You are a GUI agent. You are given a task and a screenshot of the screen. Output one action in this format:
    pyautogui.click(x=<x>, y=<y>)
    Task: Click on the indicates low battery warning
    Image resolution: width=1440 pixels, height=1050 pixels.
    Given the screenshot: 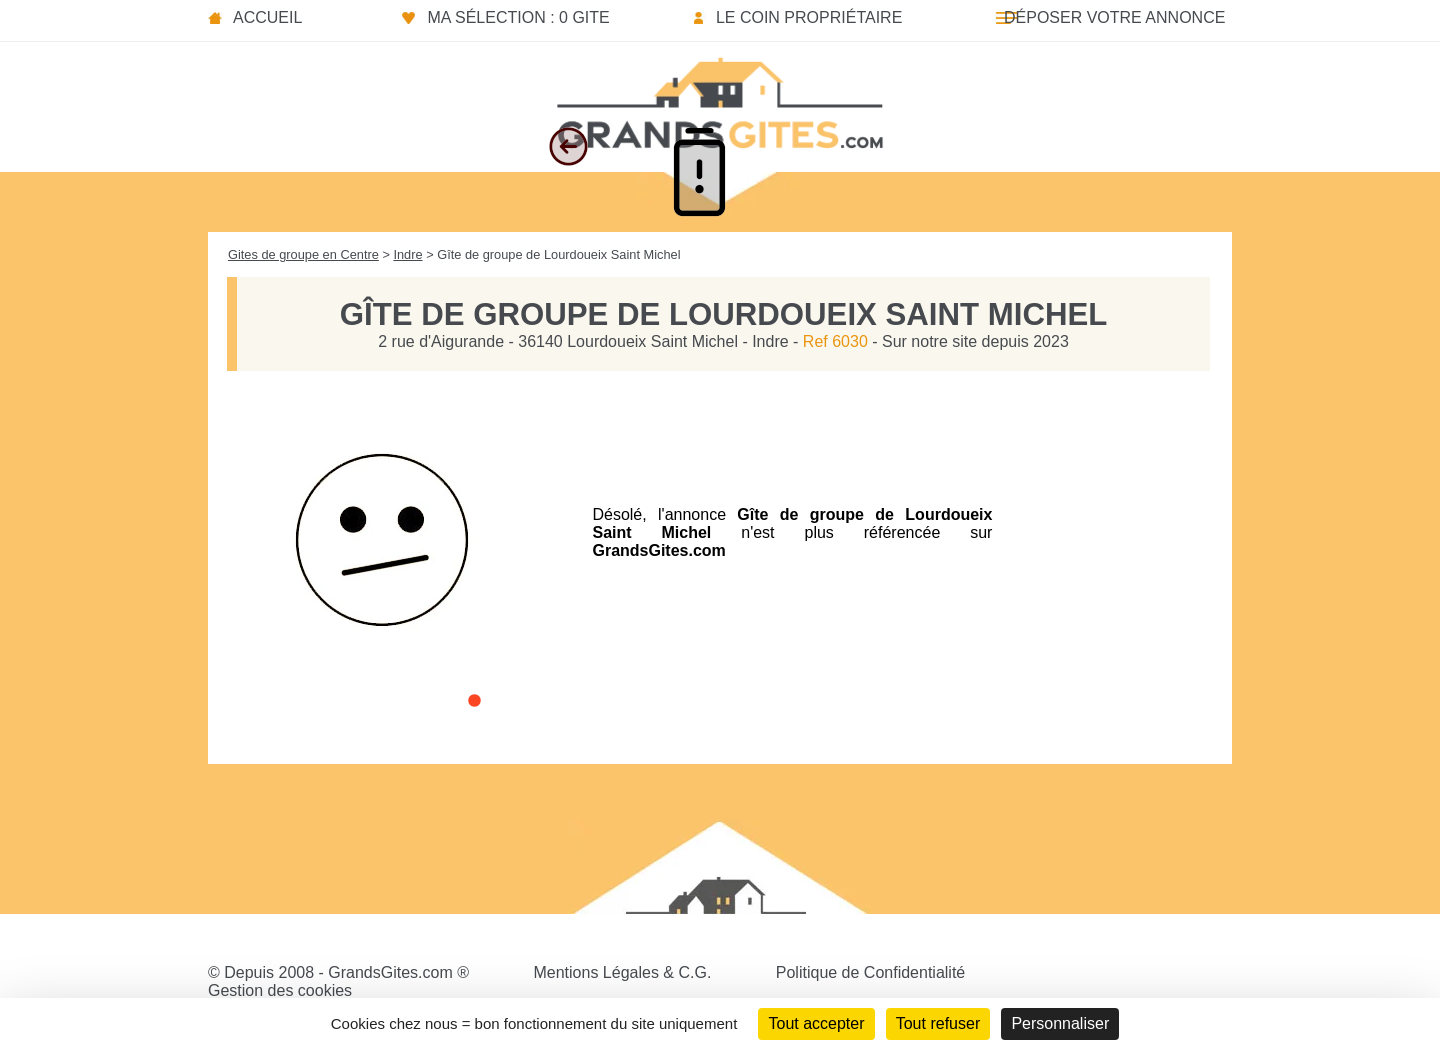 What is the action you would take?
    pyautogui.click(x=699, y=173)
    